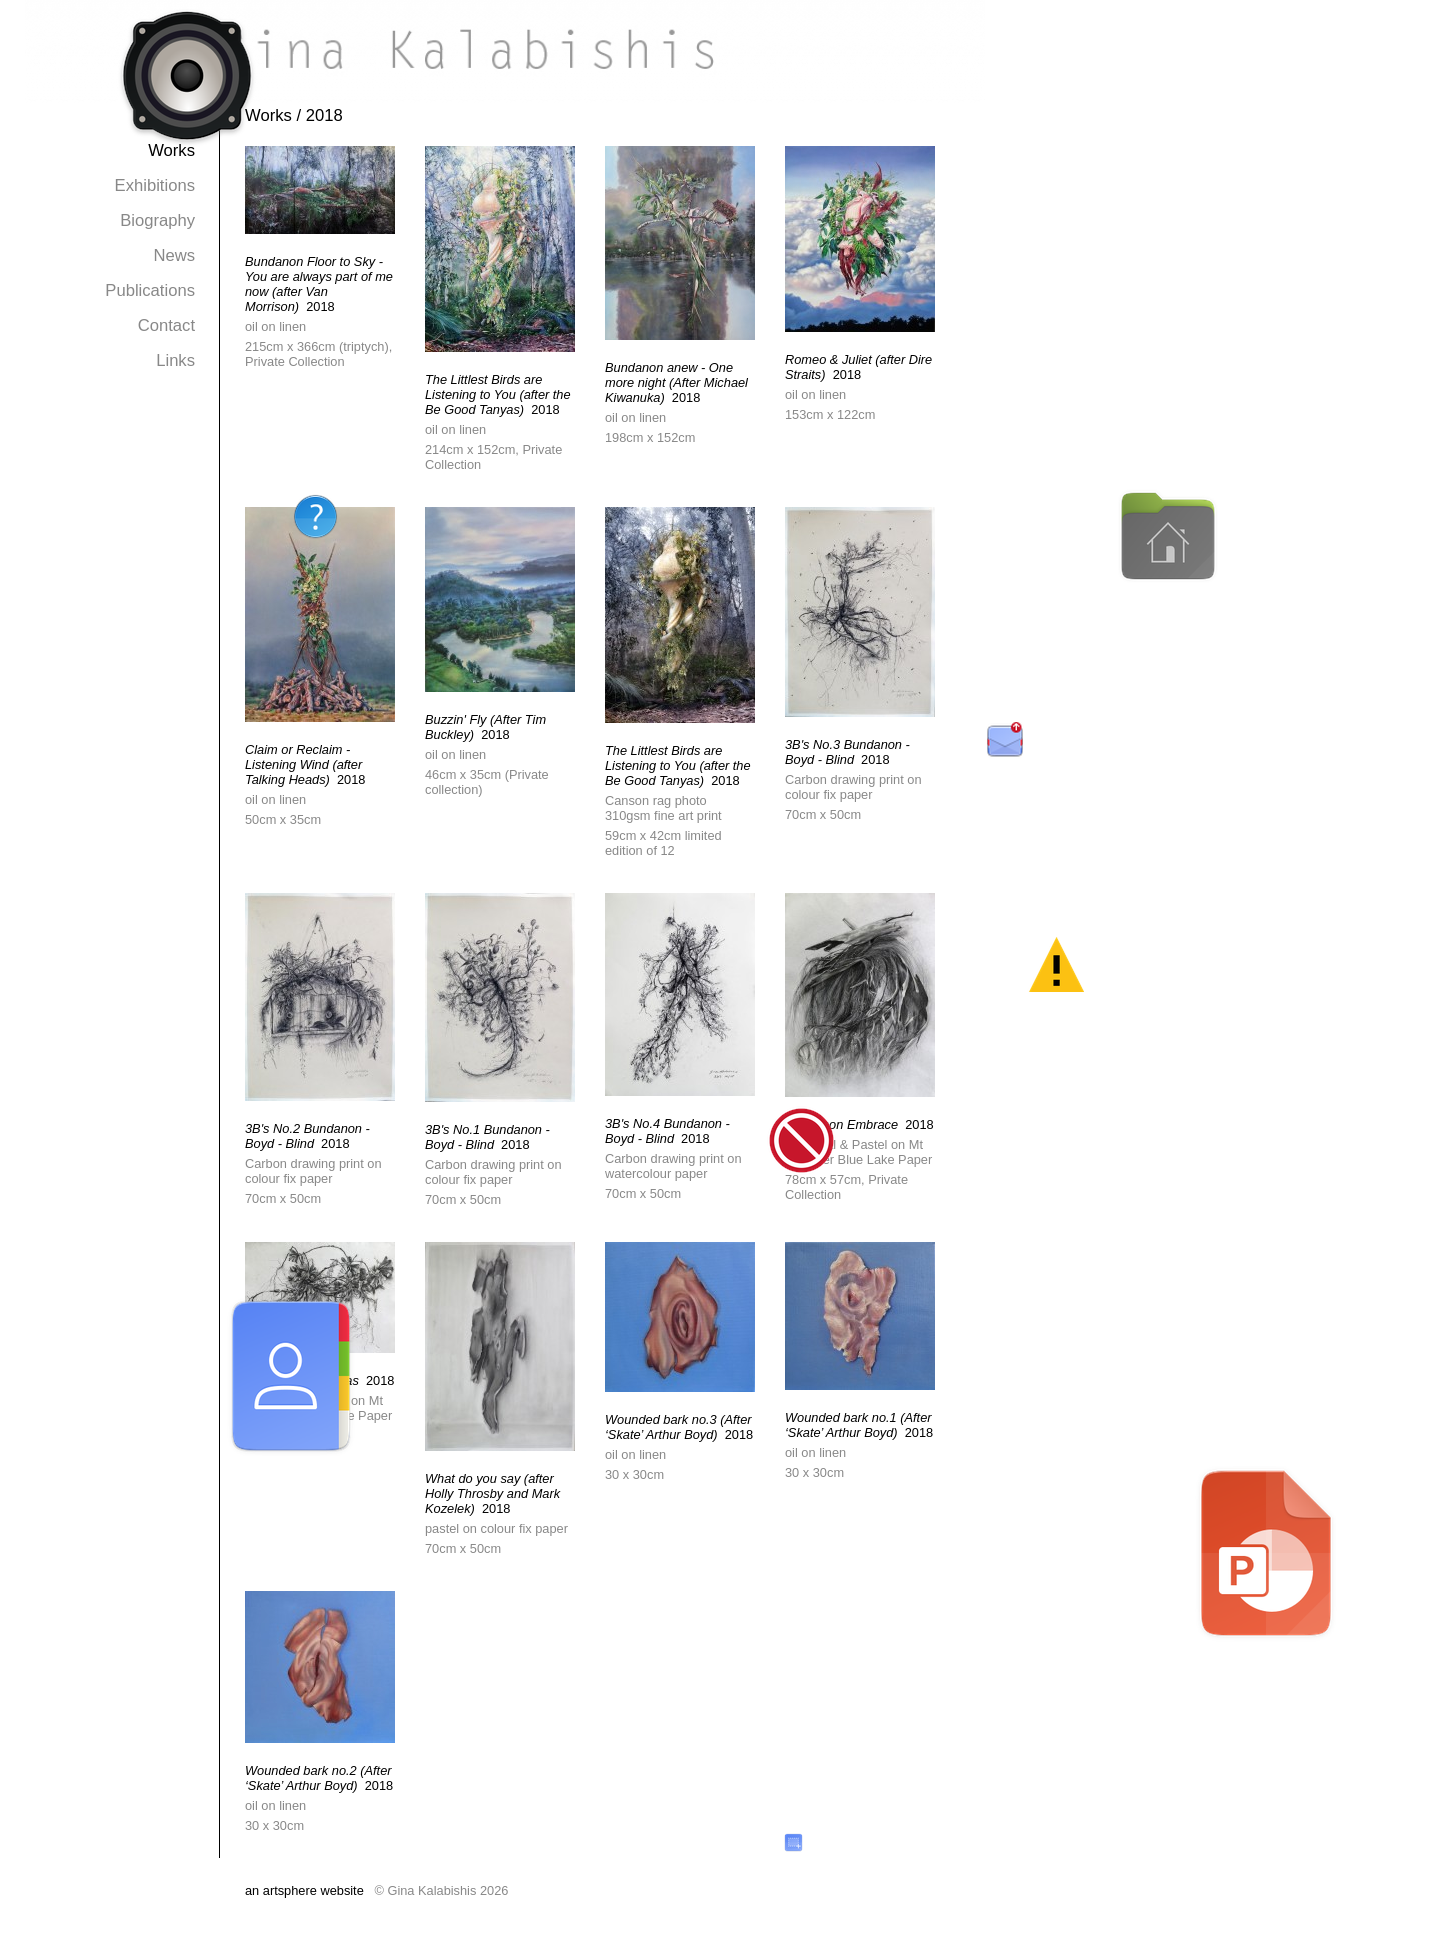 This screenshot has height=1948, width=1440. I want to click on open the screenshot tool, so click(793, 1842).